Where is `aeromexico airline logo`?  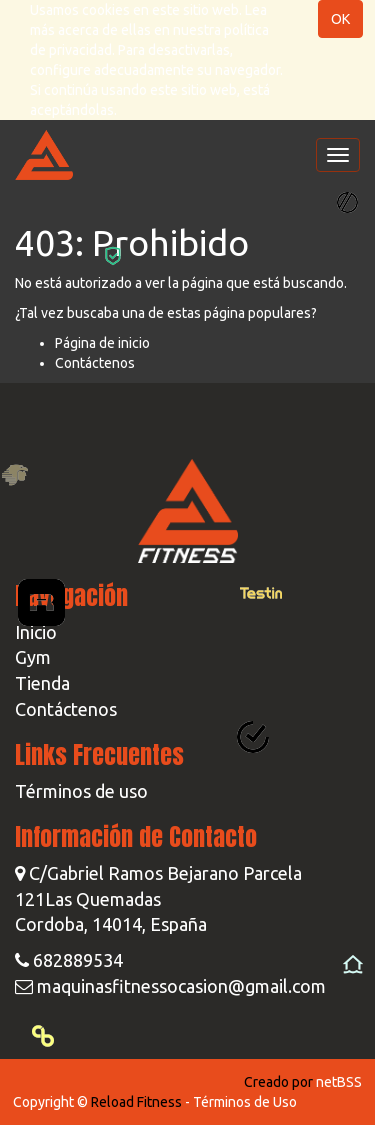 aeromexico airline logo is located at coordinates (15, 475).